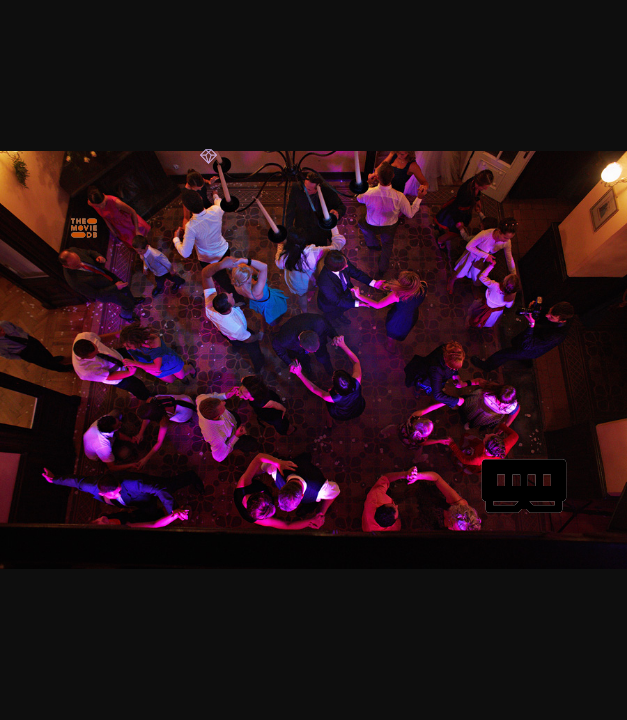 Image resolution: width=627 pixels, height=720 pixels. Describe the element at coordinates (84, 228) in the screenshot. I see `visit The Movie Database (TMDB) website` at that location.